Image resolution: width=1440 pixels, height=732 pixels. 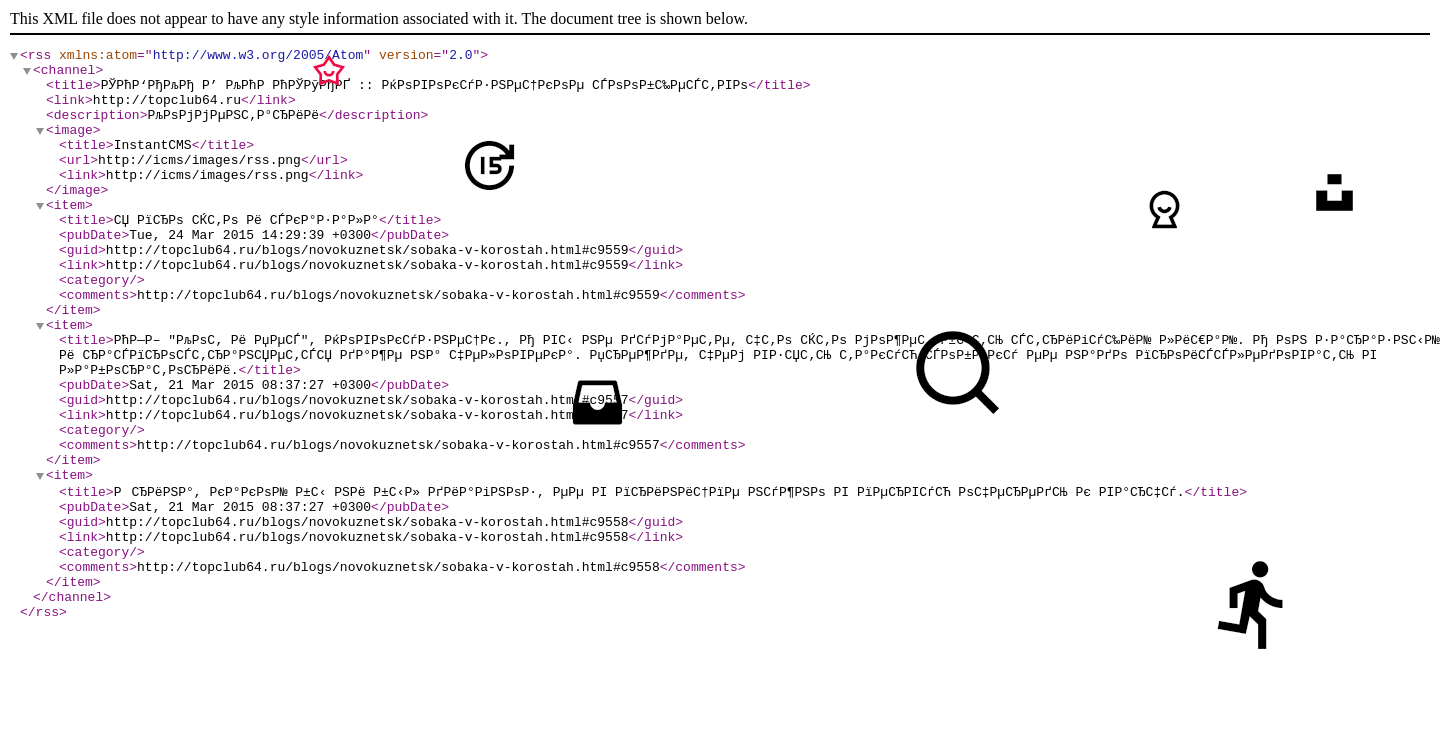 What do you see at coordinates (1254, 604) in the screenshot?
I see `access running or jogging activity tracking` at bounding box center [1254, 604].